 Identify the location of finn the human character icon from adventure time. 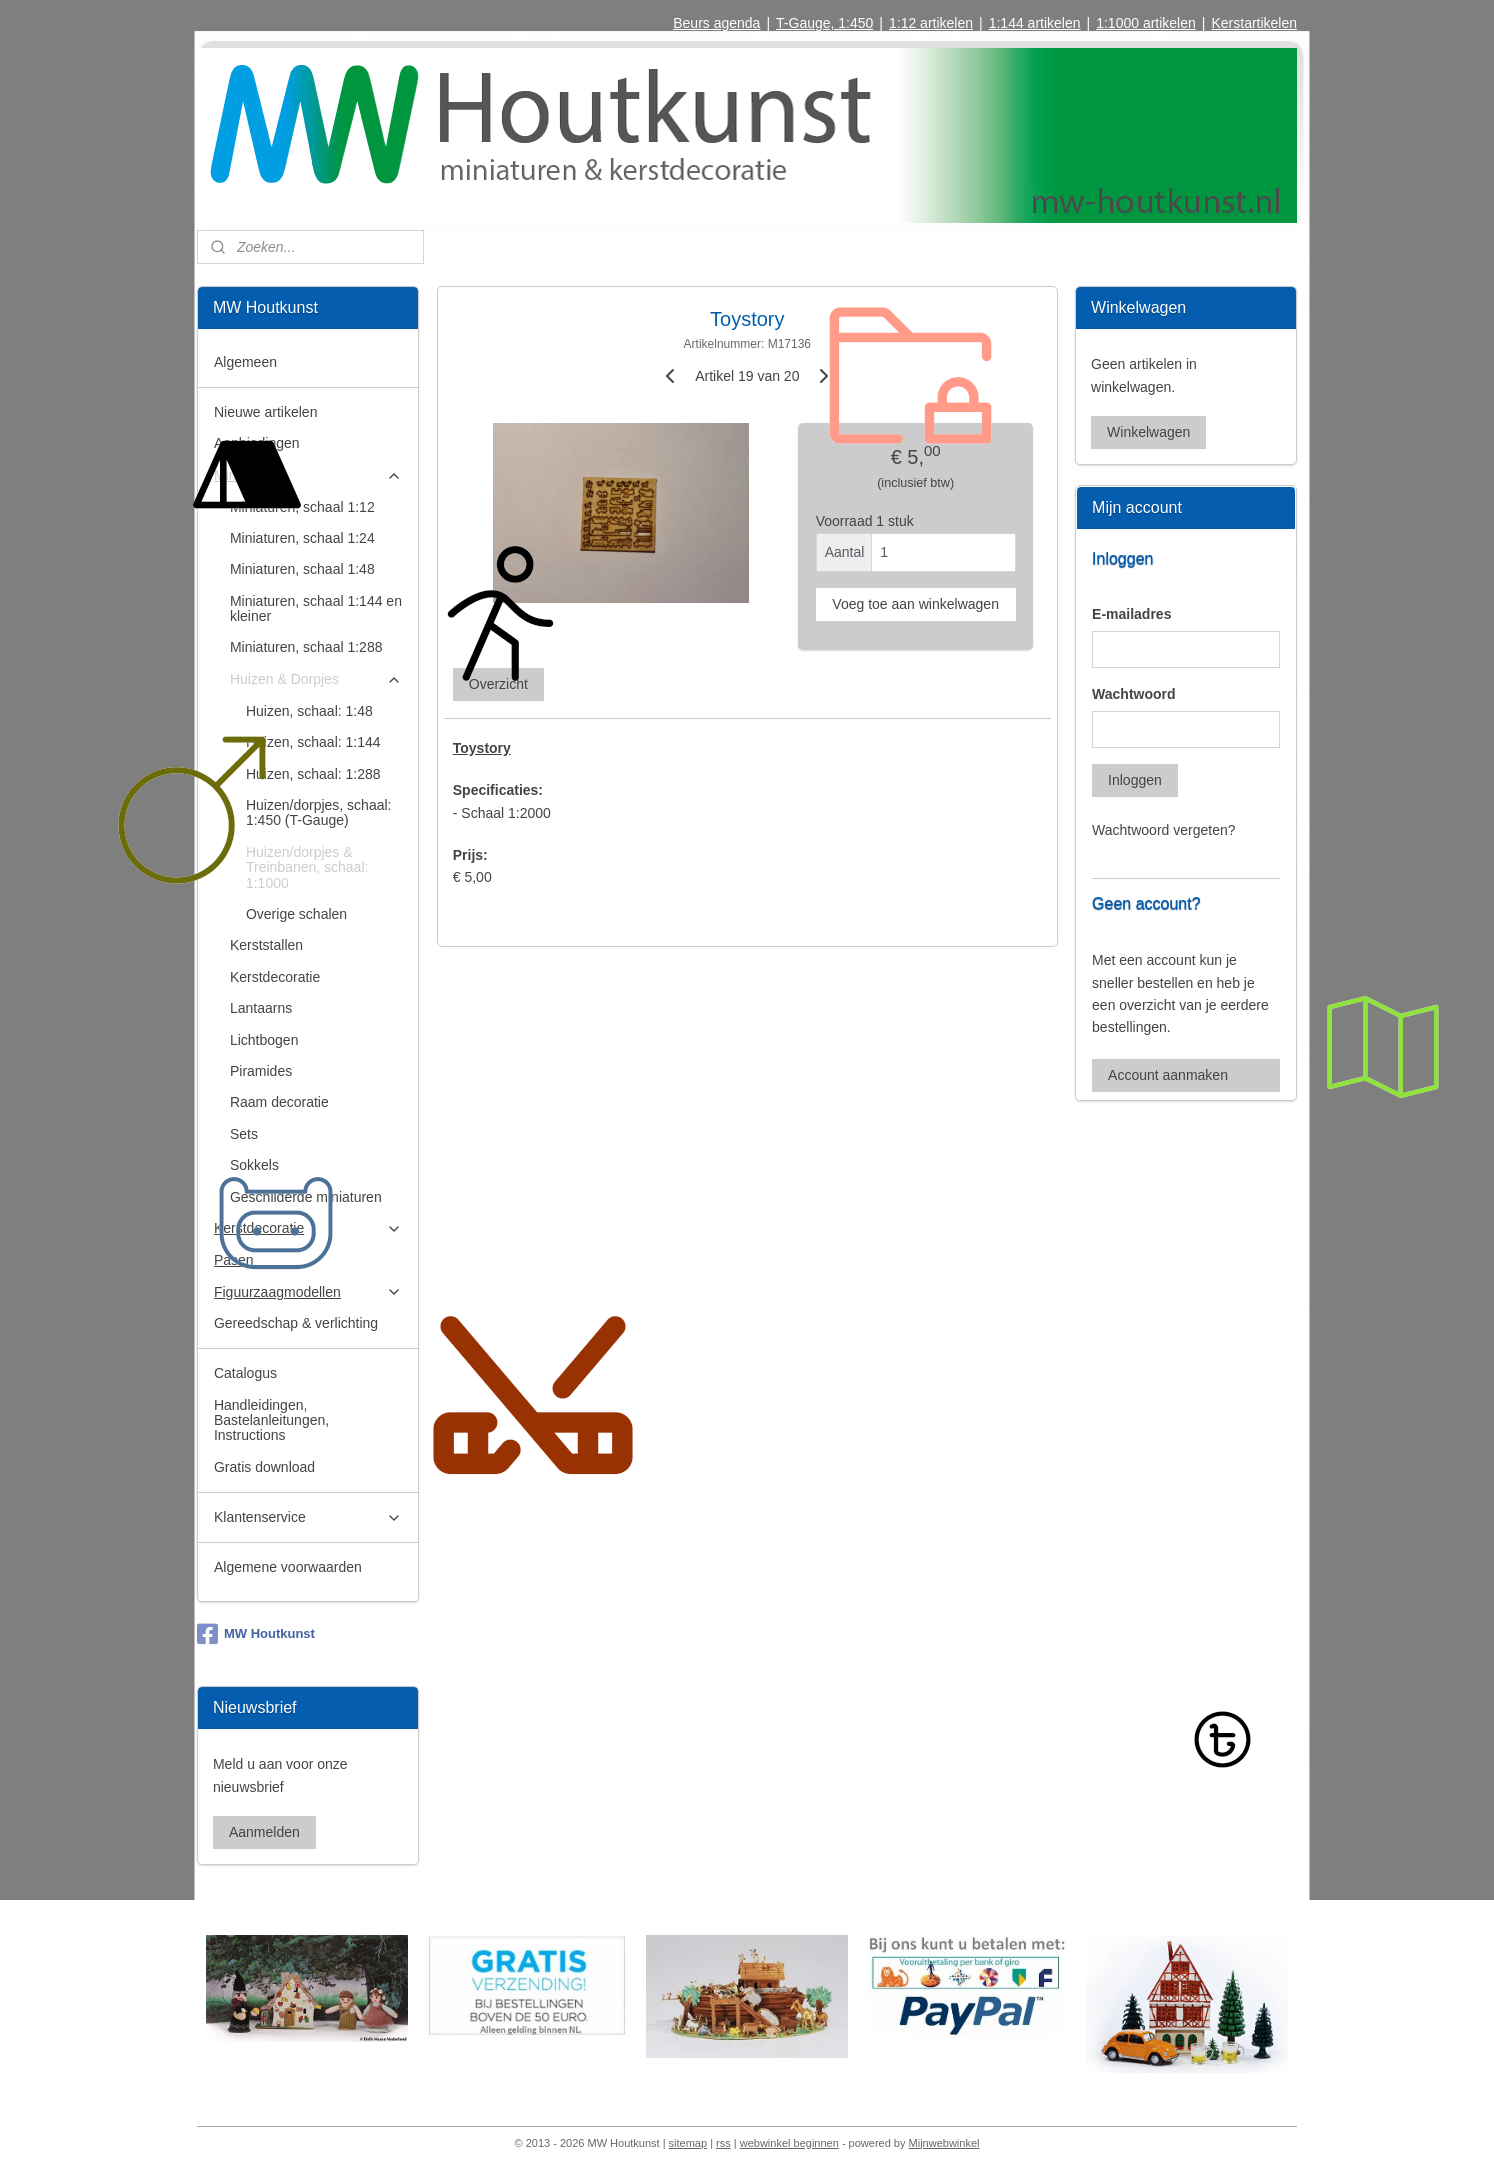
(276, 1221).